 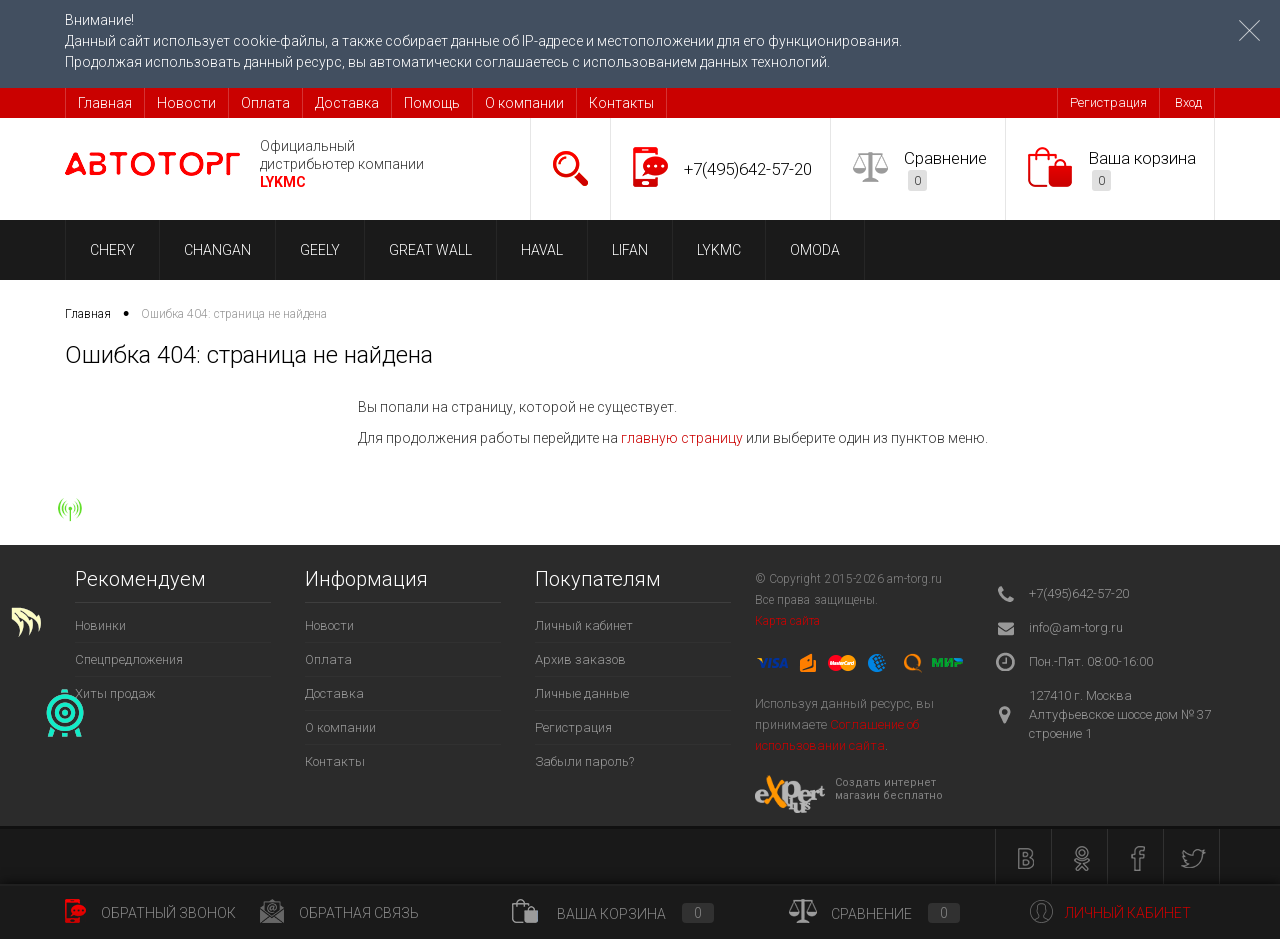 What do you see at coordinates (65, 713) in the screenshot?
I see `view goals or objectives` at bounding box center [65, 713].